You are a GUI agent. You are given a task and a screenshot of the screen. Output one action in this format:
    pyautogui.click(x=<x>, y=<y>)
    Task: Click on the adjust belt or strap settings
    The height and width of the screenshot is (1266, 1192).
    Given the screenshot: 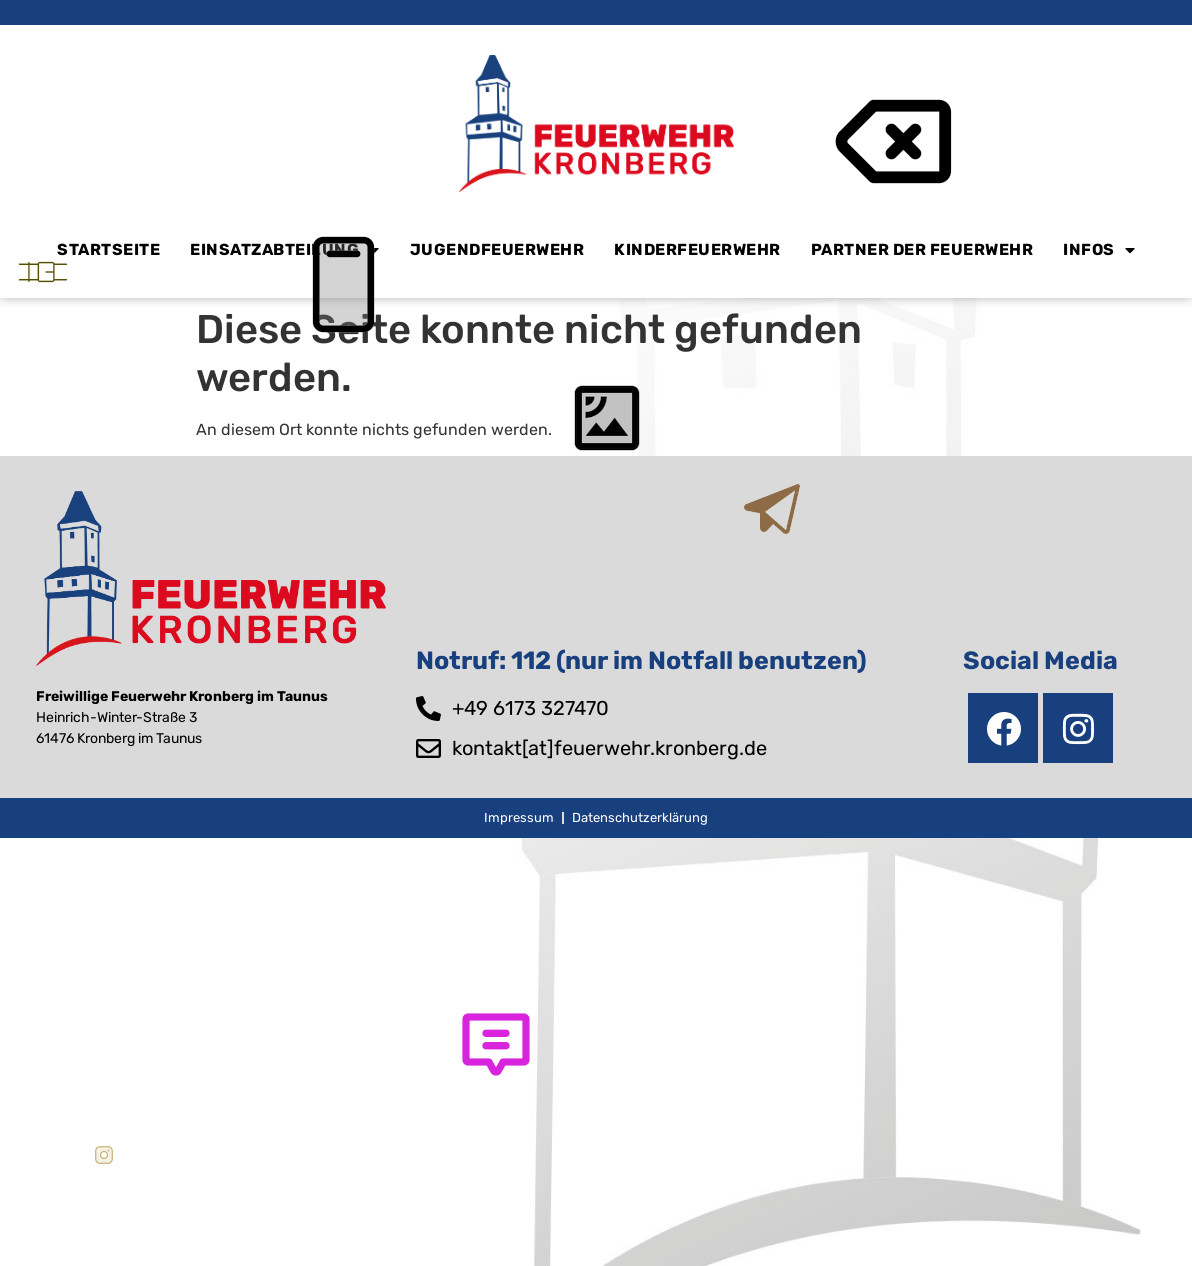 What is the action you would take?
    pyautogui.click(x=43, y=272)
    